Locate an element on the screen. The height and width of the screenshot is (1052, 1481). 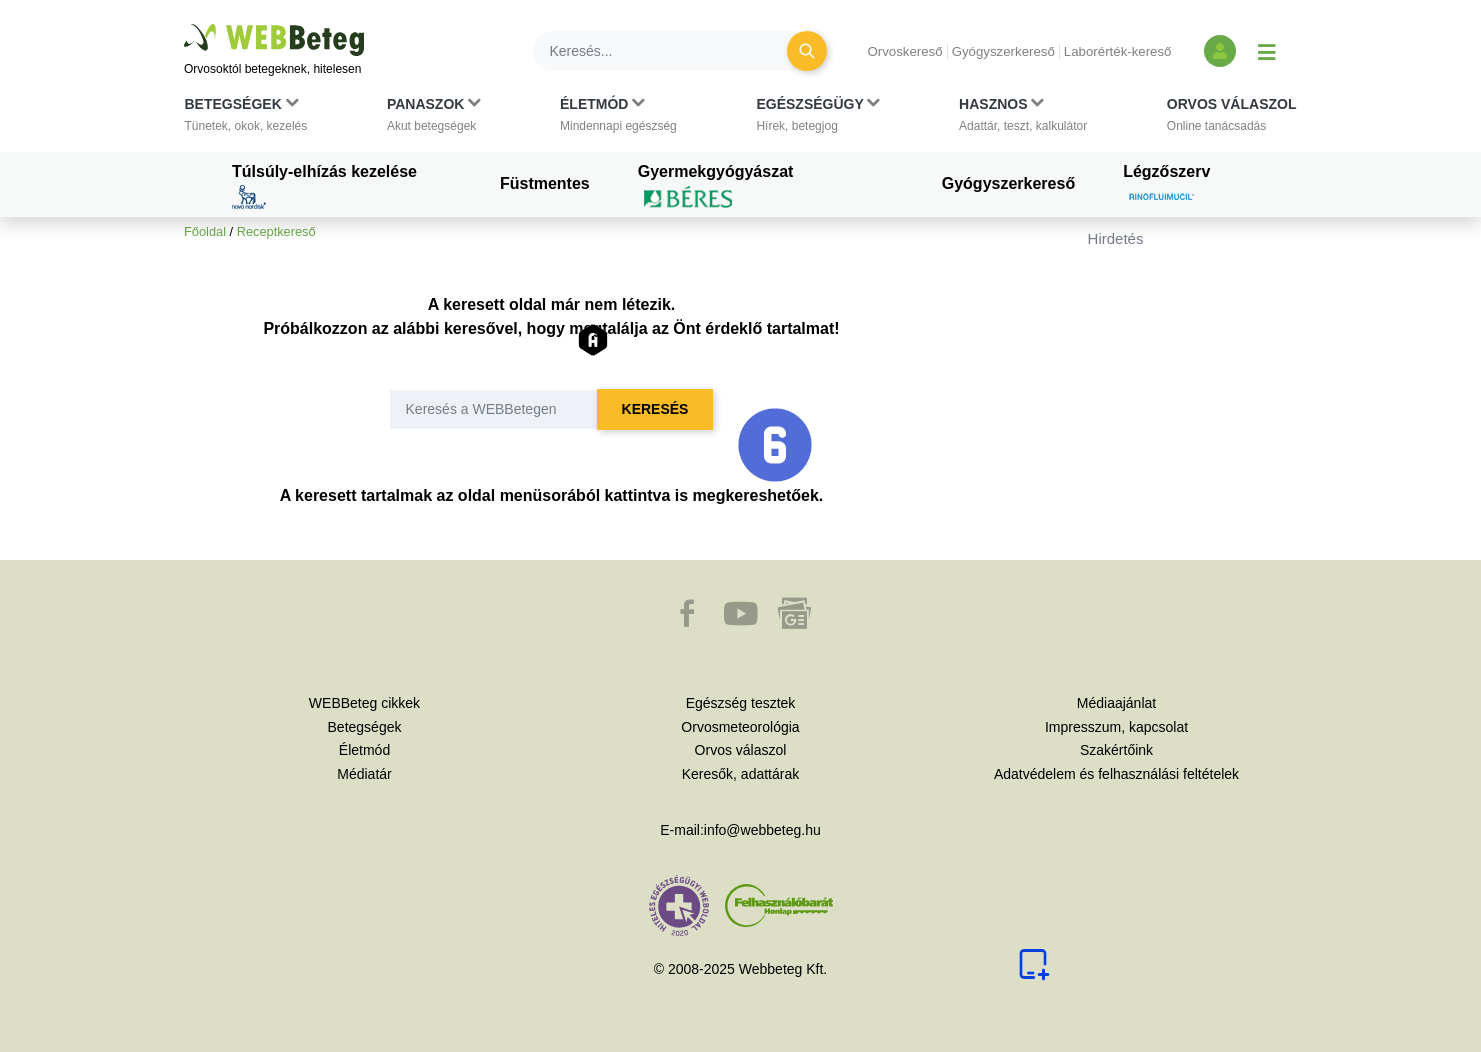
select option A in a multiple choice interface is located at coordinates (593, 340).